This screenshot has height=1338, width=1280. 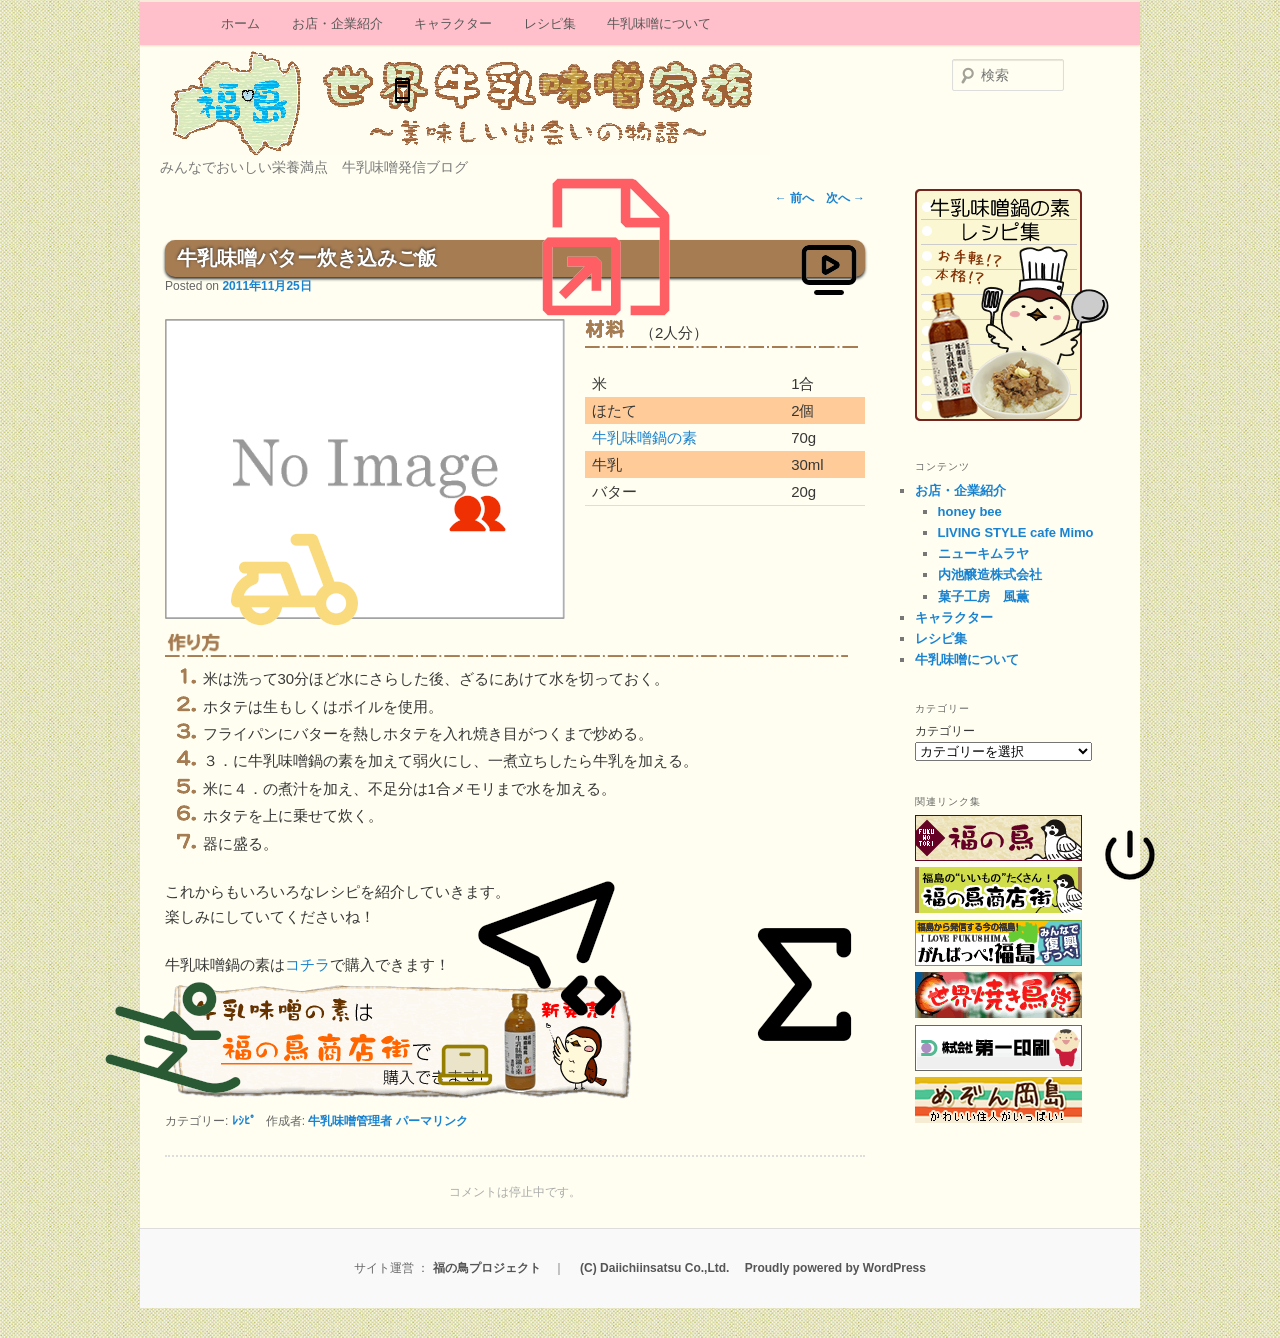 I want to click on calculate sum or total, so click(x=804, y=984).